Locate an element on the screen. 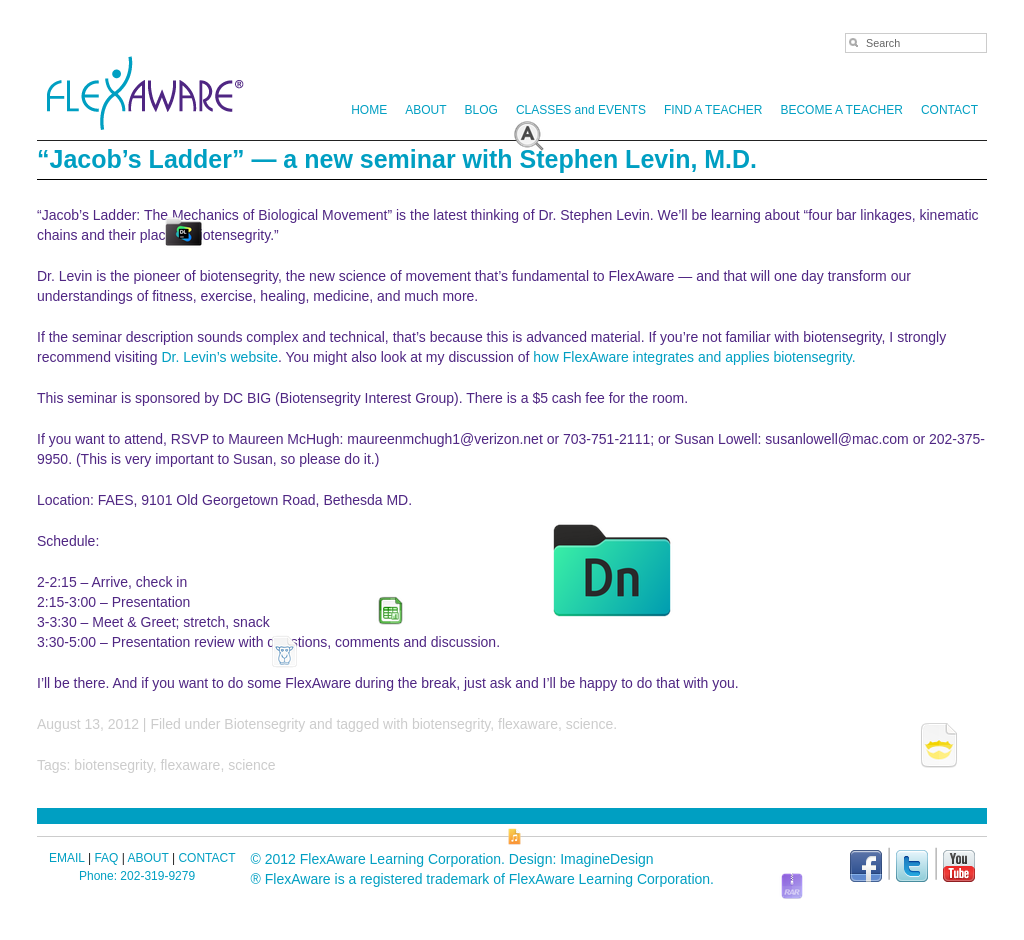  a perl programming language file is located at coordinates (284, 651).